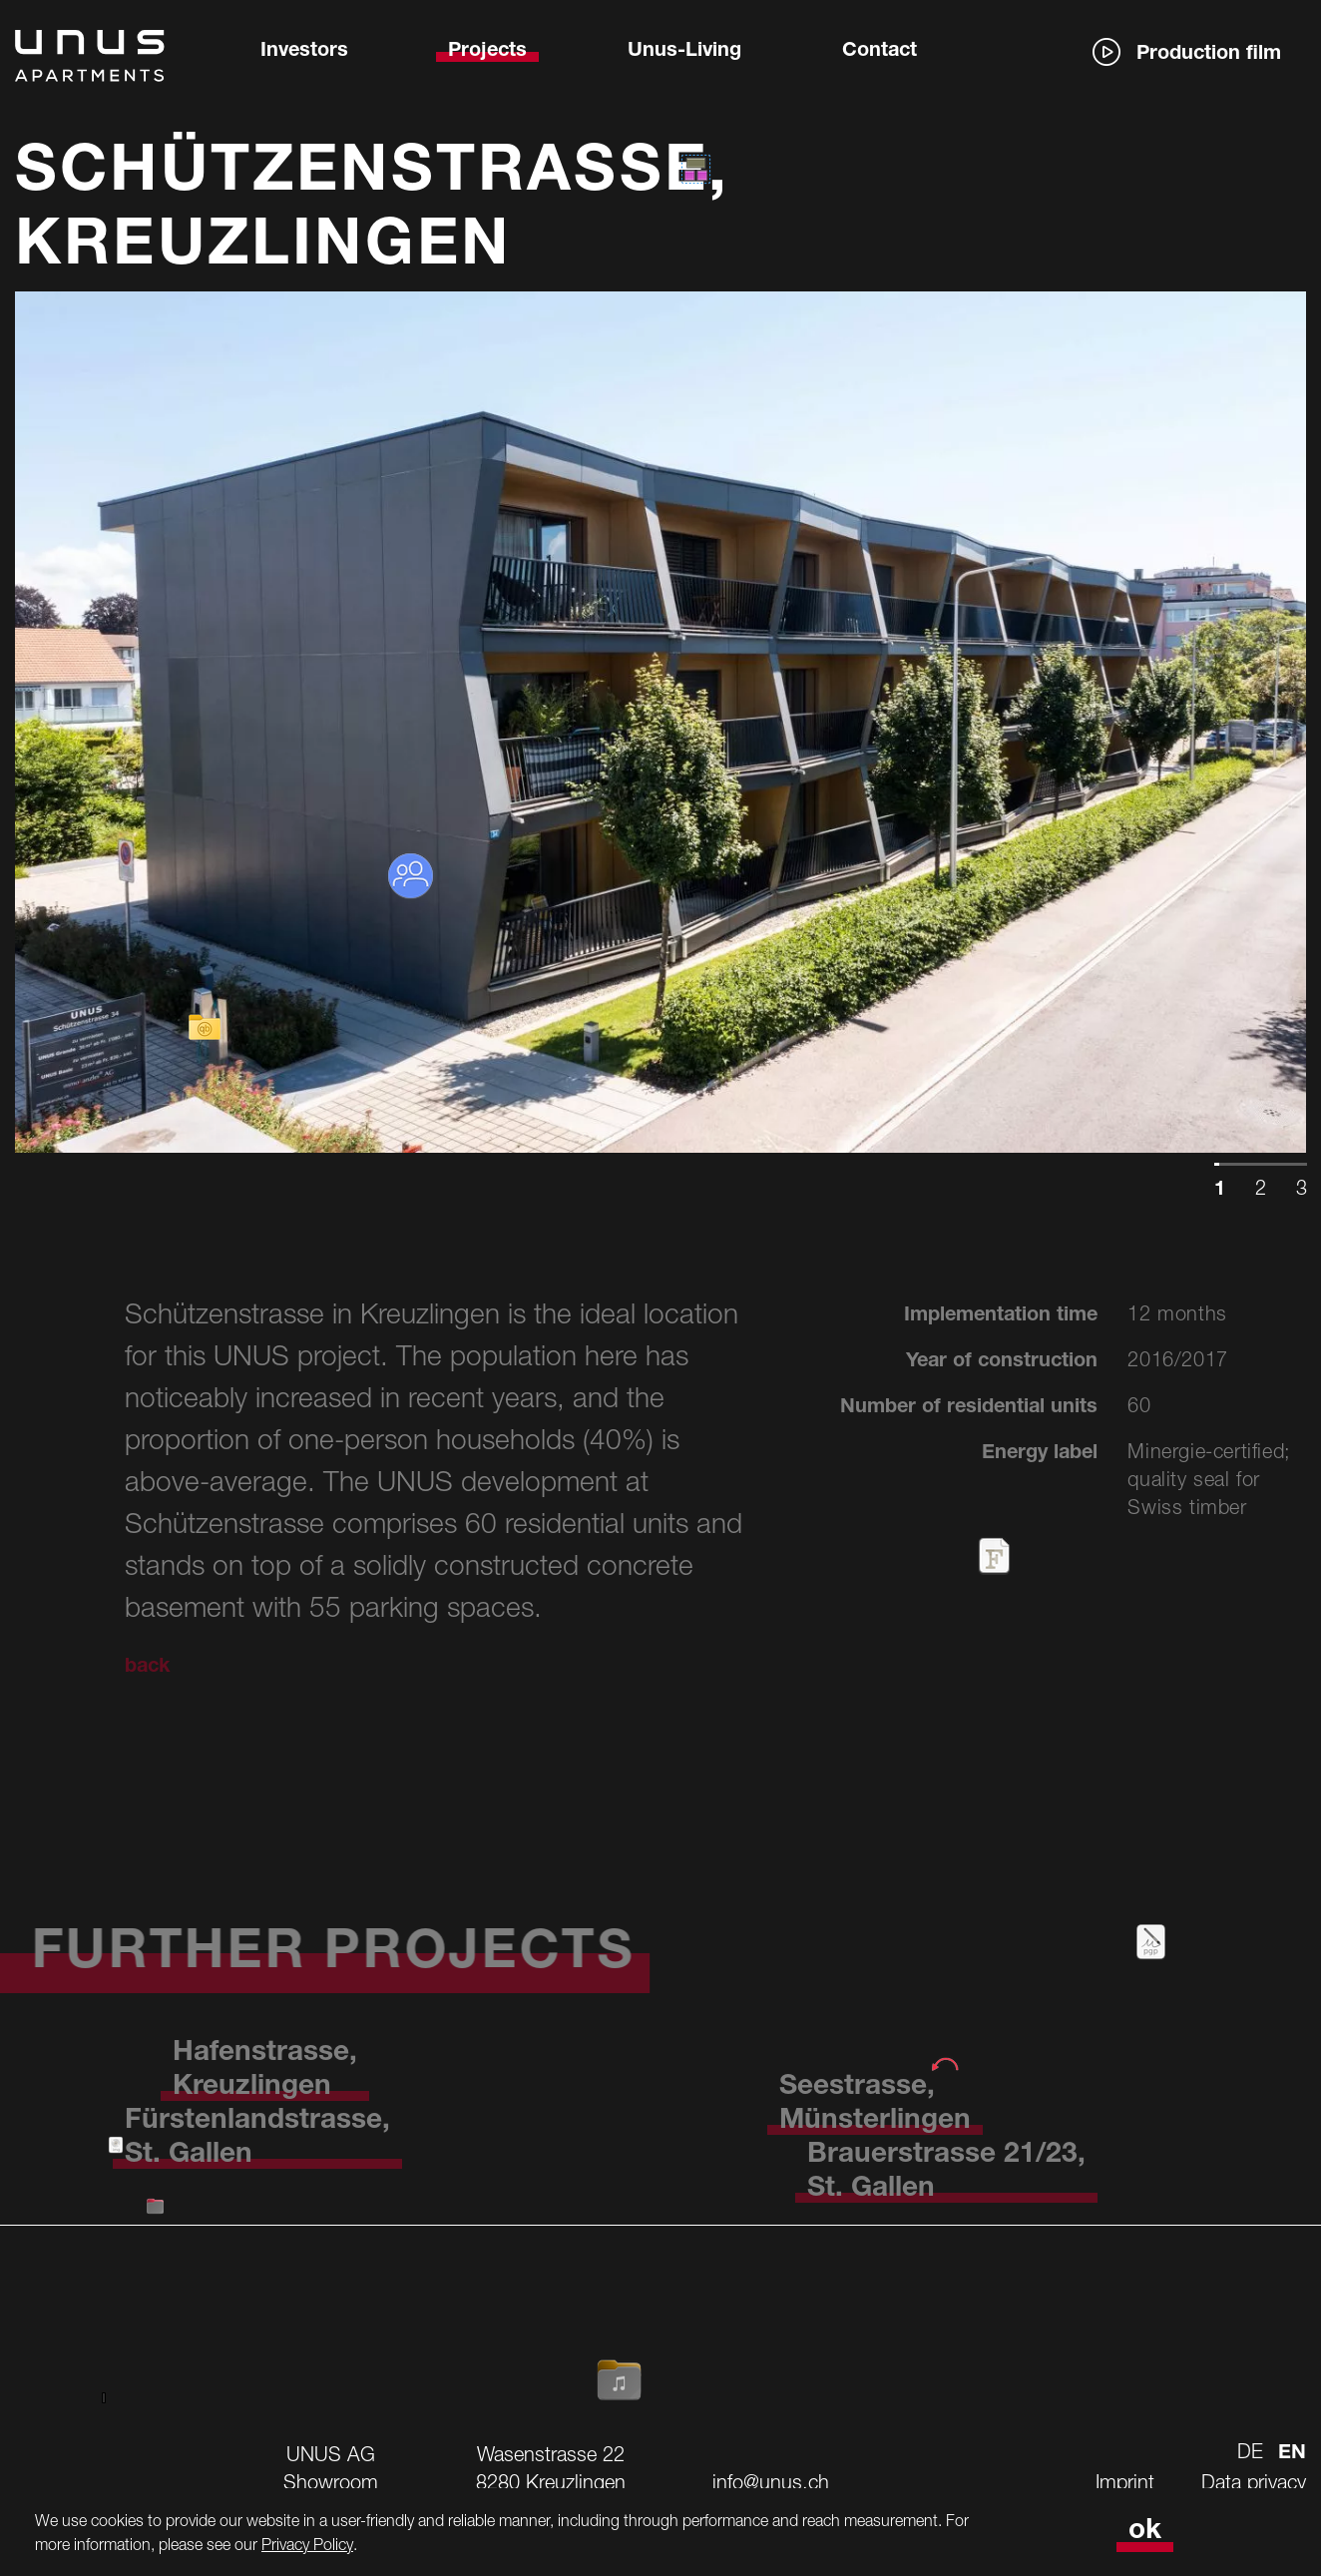 This screenshot has width=1321, height=2576. Describe the element at coordinates (205, 1028) in the screenshot. I see `open qbittorrent downloads folder` at that location.